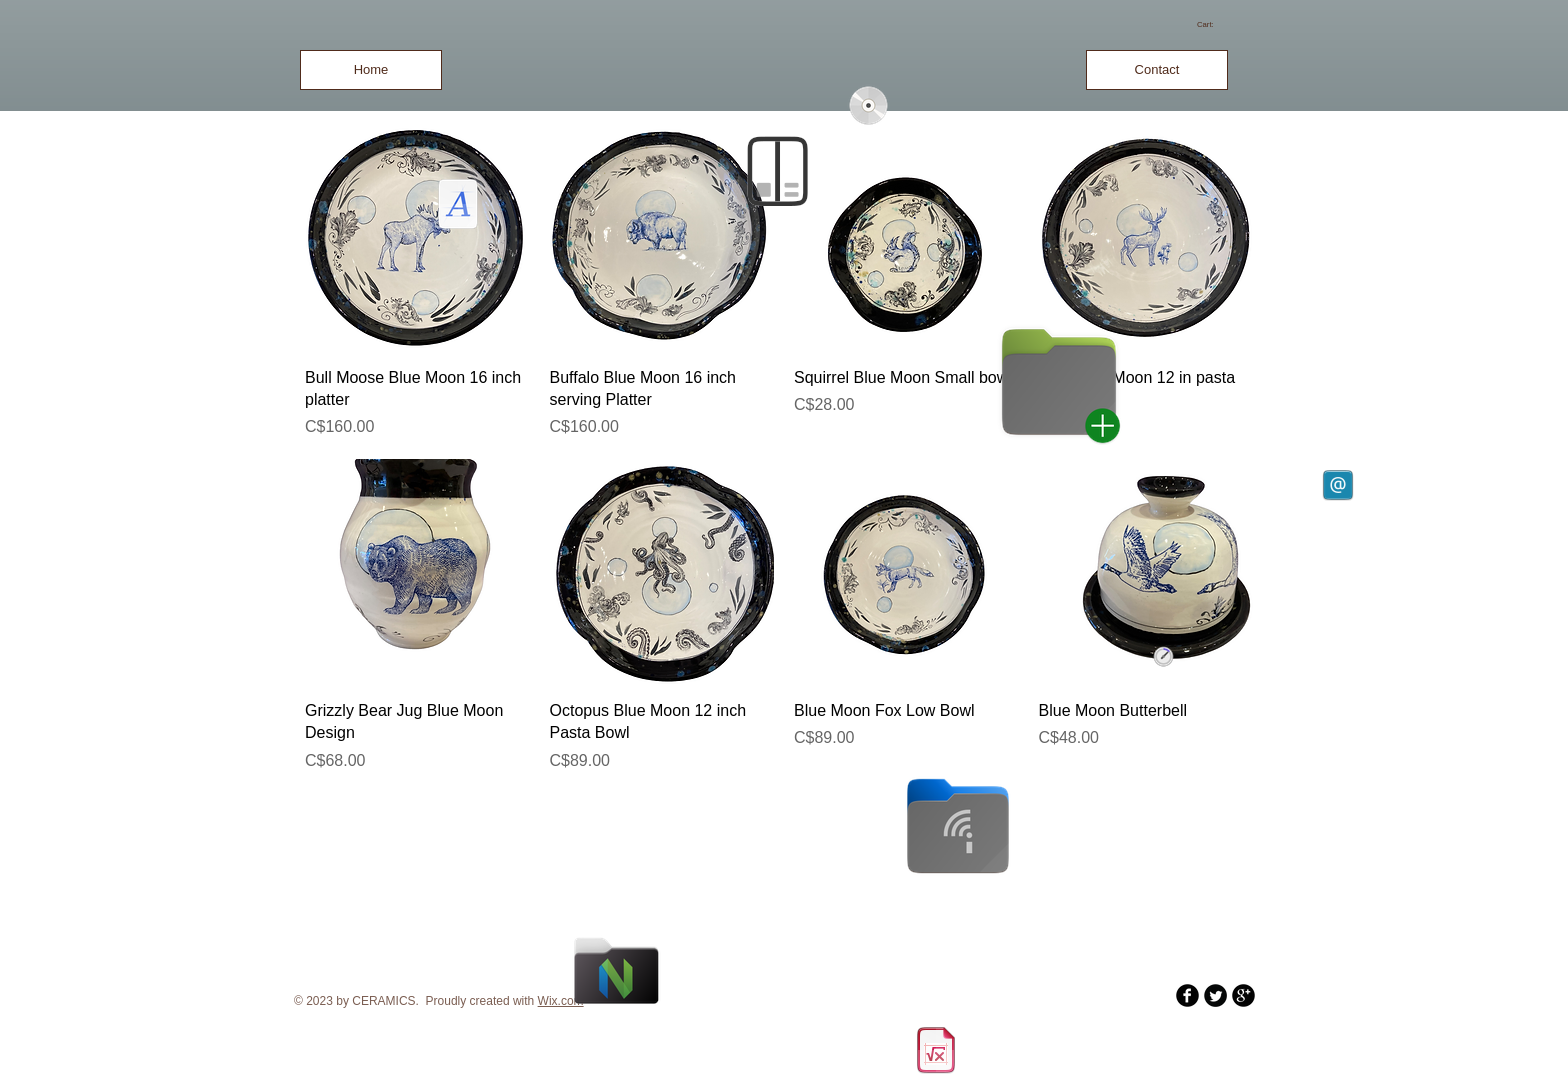 Image resolution: width=1568 pixels, height=1092 pixels. What do you see at coordinates (936, 1050) in the screenshot?
I see `a libreoffice math formula file` at bounding box center [936, 1050].